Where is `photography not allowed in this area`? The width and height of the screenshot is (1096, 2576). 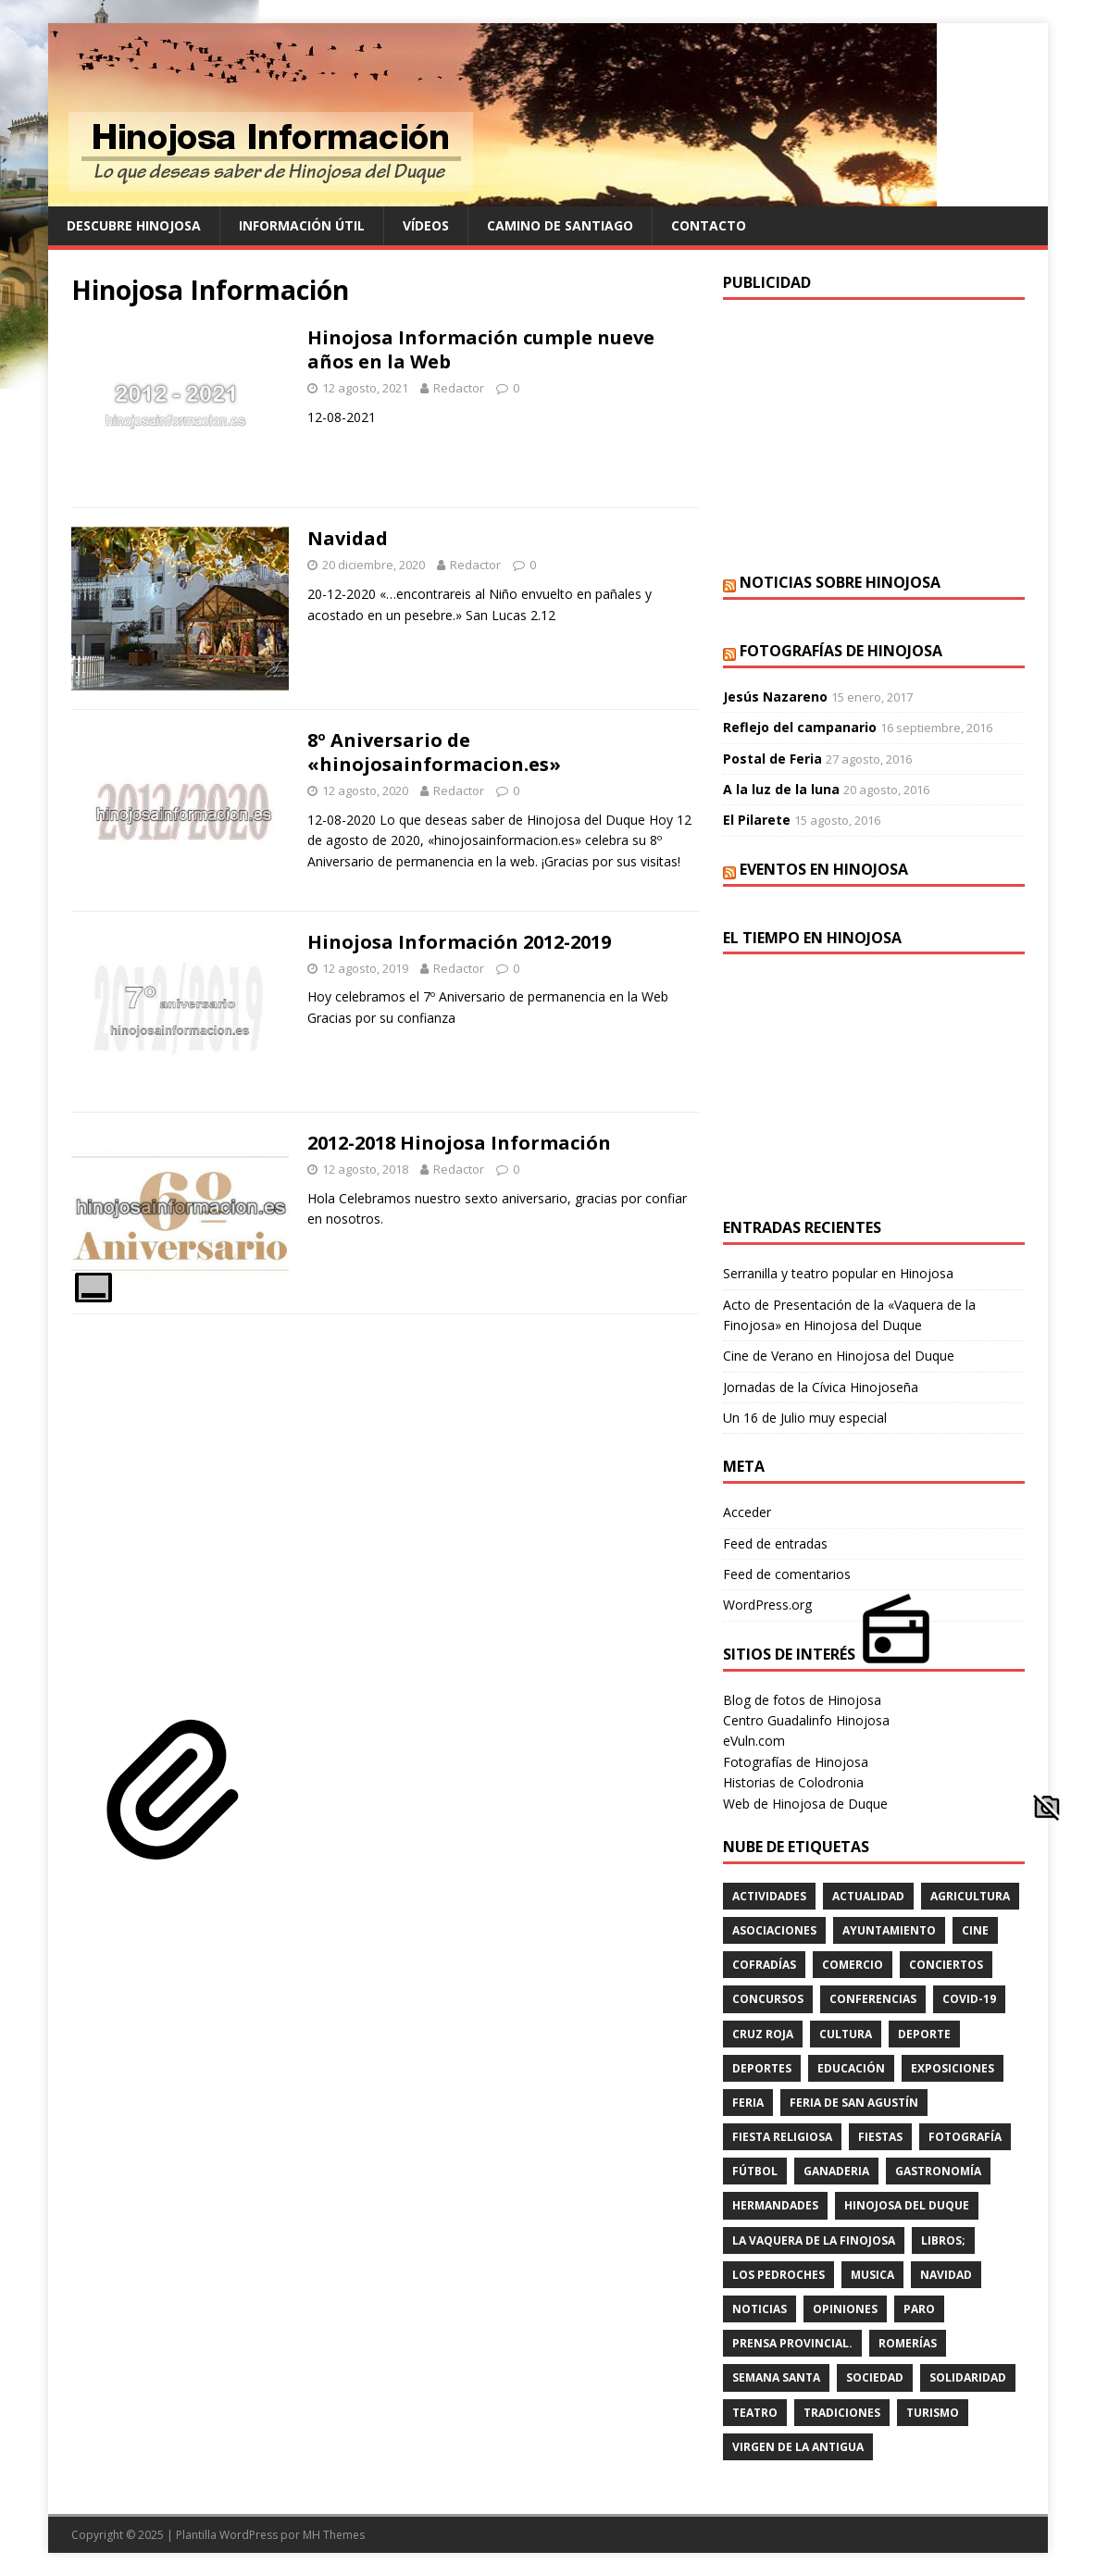
photography not allowed in this area is located at coordinates (1047, 1807).